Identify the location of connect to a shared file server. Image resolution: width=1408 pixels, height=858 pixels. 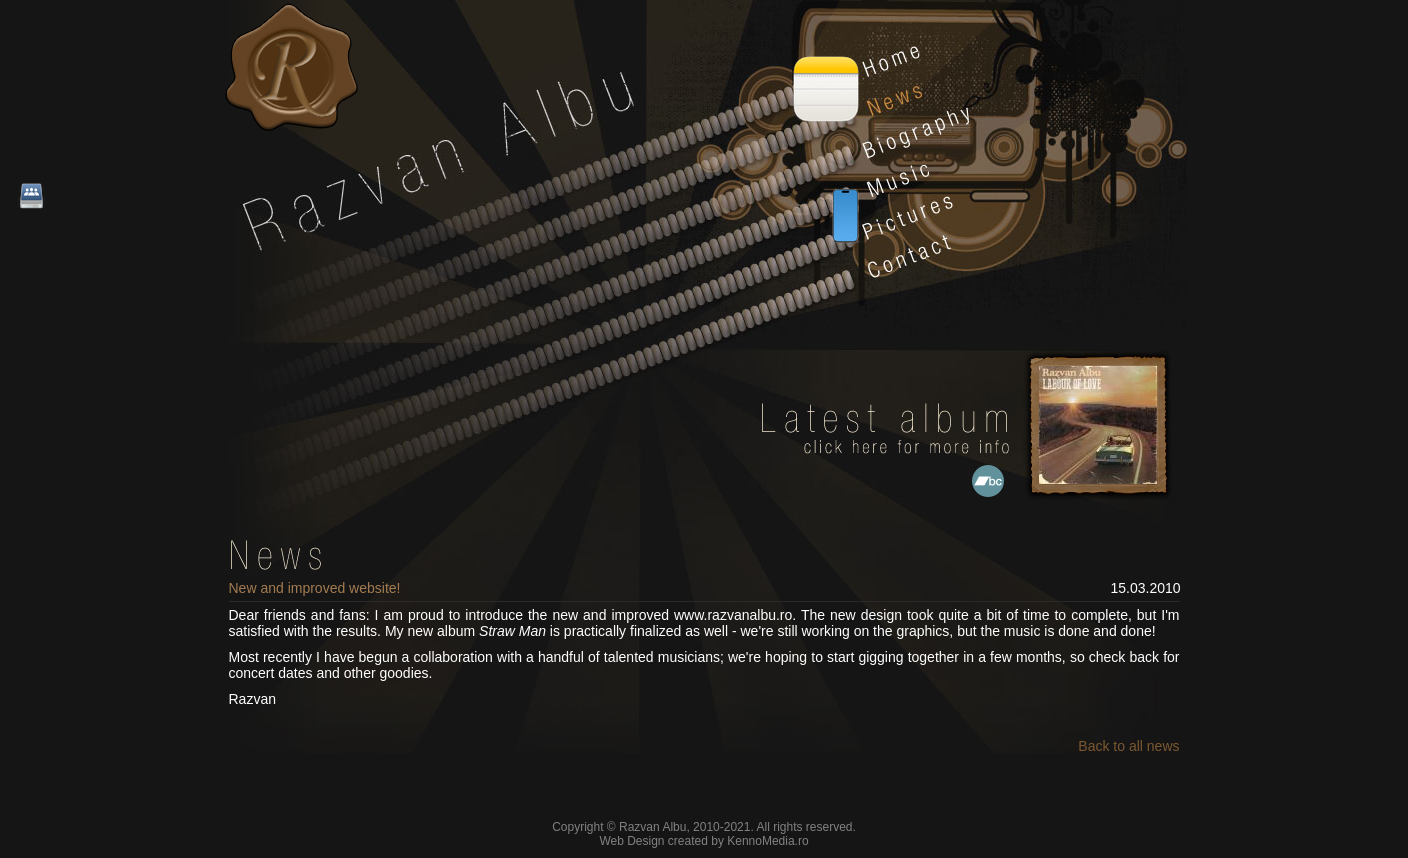
(31, 196).